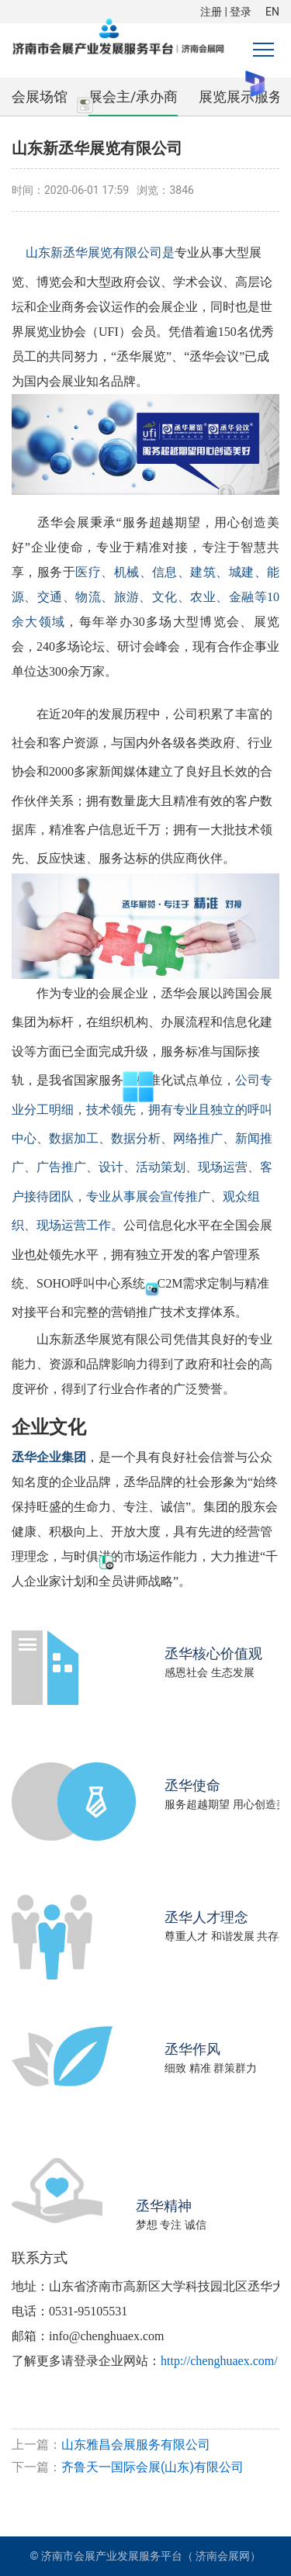 The width and height of the screenshot is (291, 2576). Describe the element at coordinates (255, 84) in the screenshot. I see `open Microsoft Dynamics app` at that location.